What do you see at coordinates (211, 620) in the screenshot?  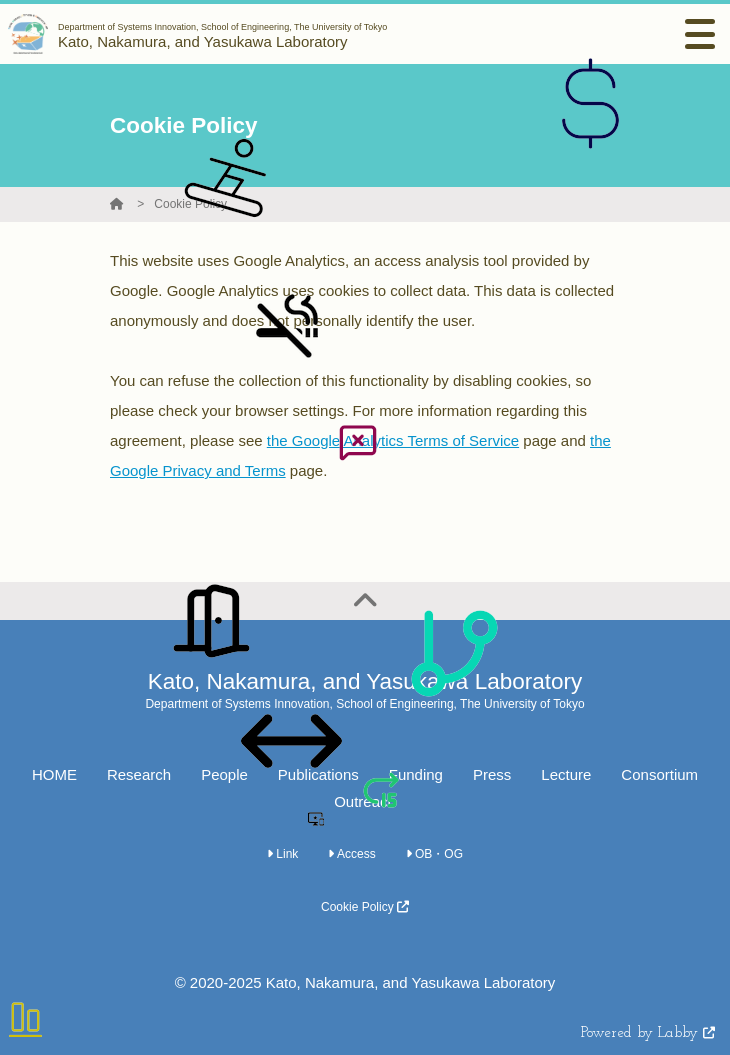 I see `log out or exit the application` at bounding box center [211, 620].